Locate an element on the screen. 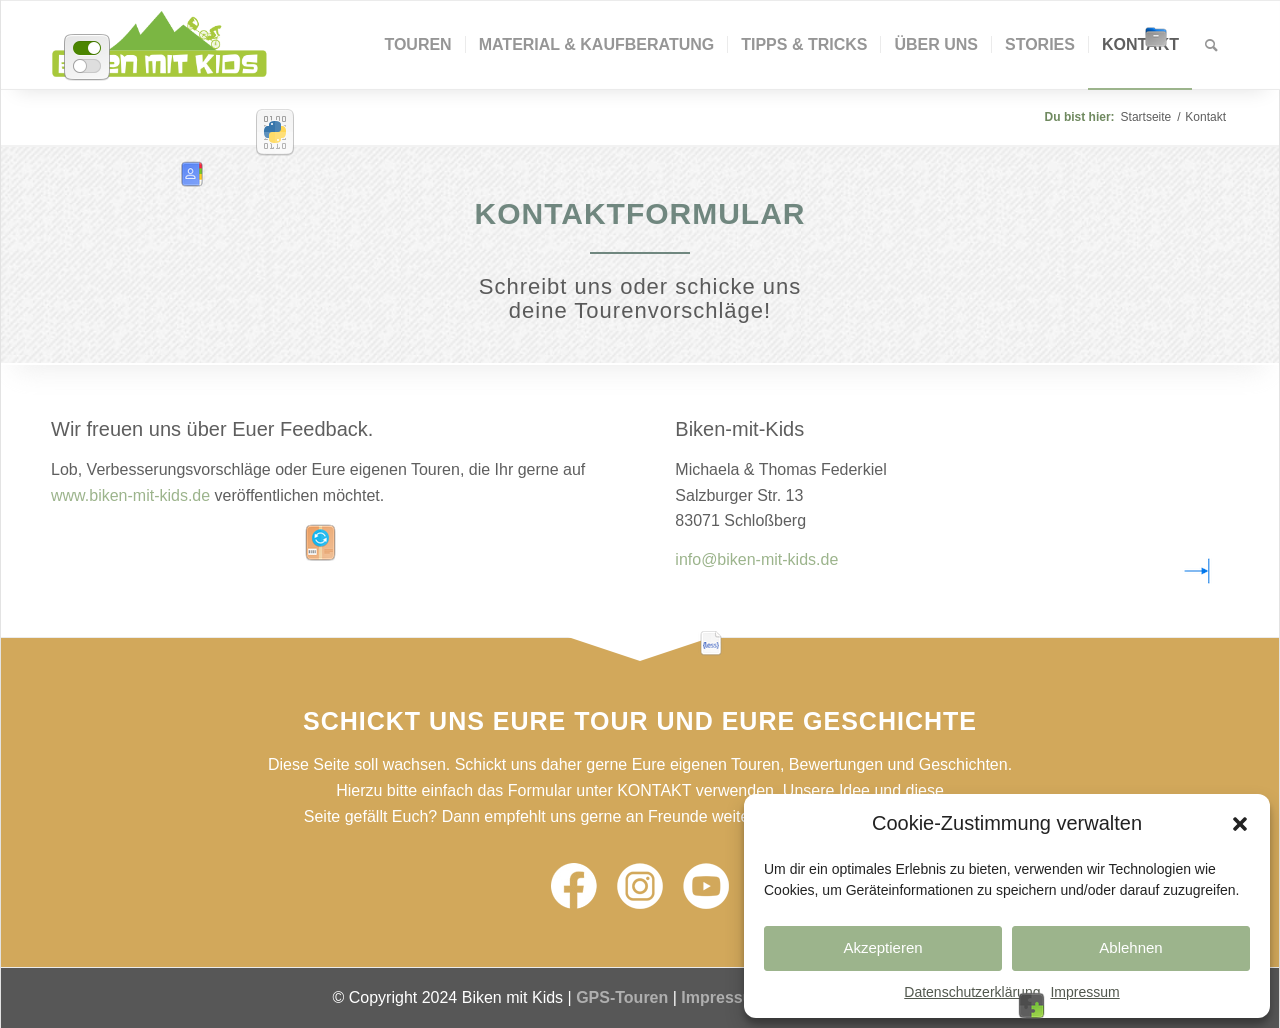 The image size is (1280, 1028). open your contacts or address book is located at coordinates (192, 174).